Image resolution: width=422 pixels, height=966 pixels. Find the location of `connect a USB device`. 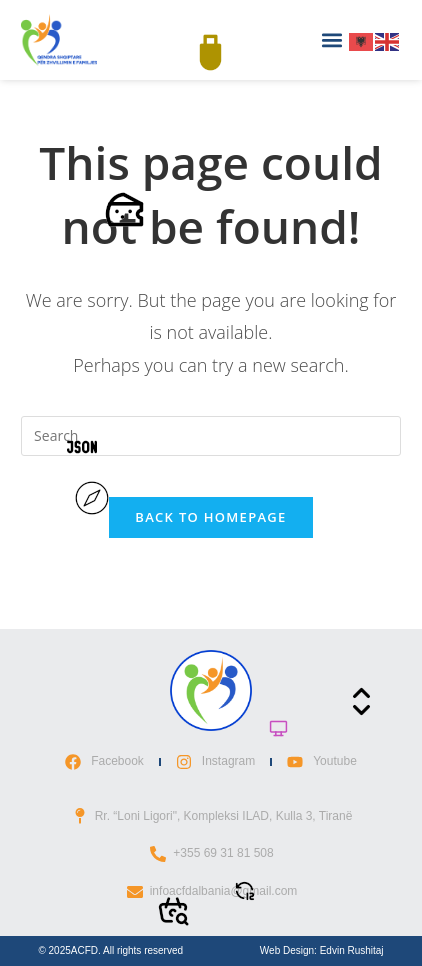

connect a USB device is located at coordinates (210, 52).